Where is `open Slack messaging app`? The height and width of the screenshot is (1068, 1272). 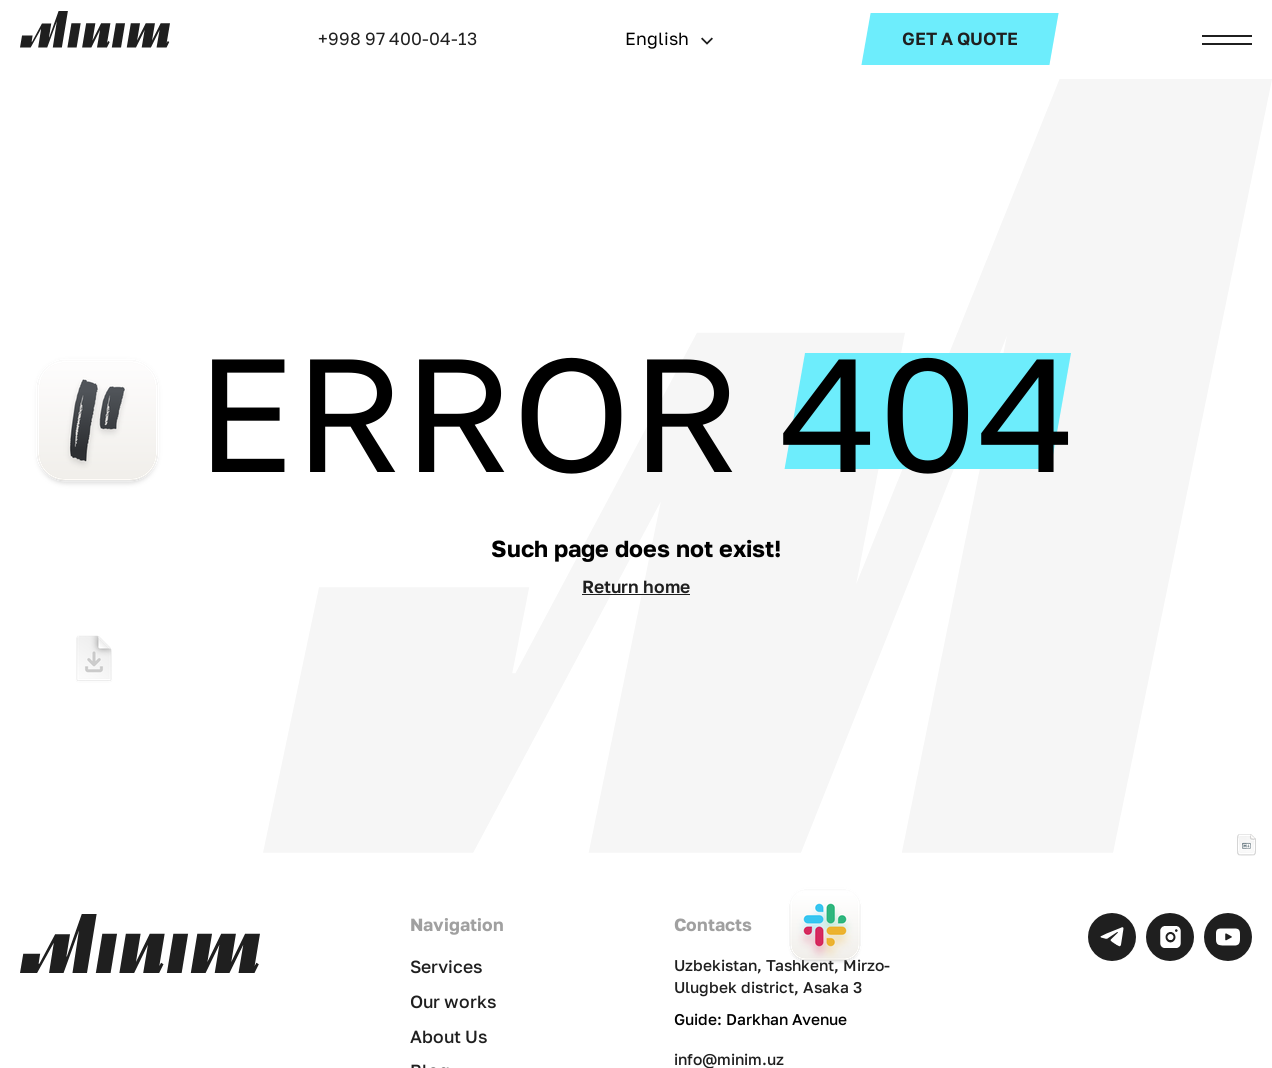 open Slack messaging app is located at coordinates (825, 925).